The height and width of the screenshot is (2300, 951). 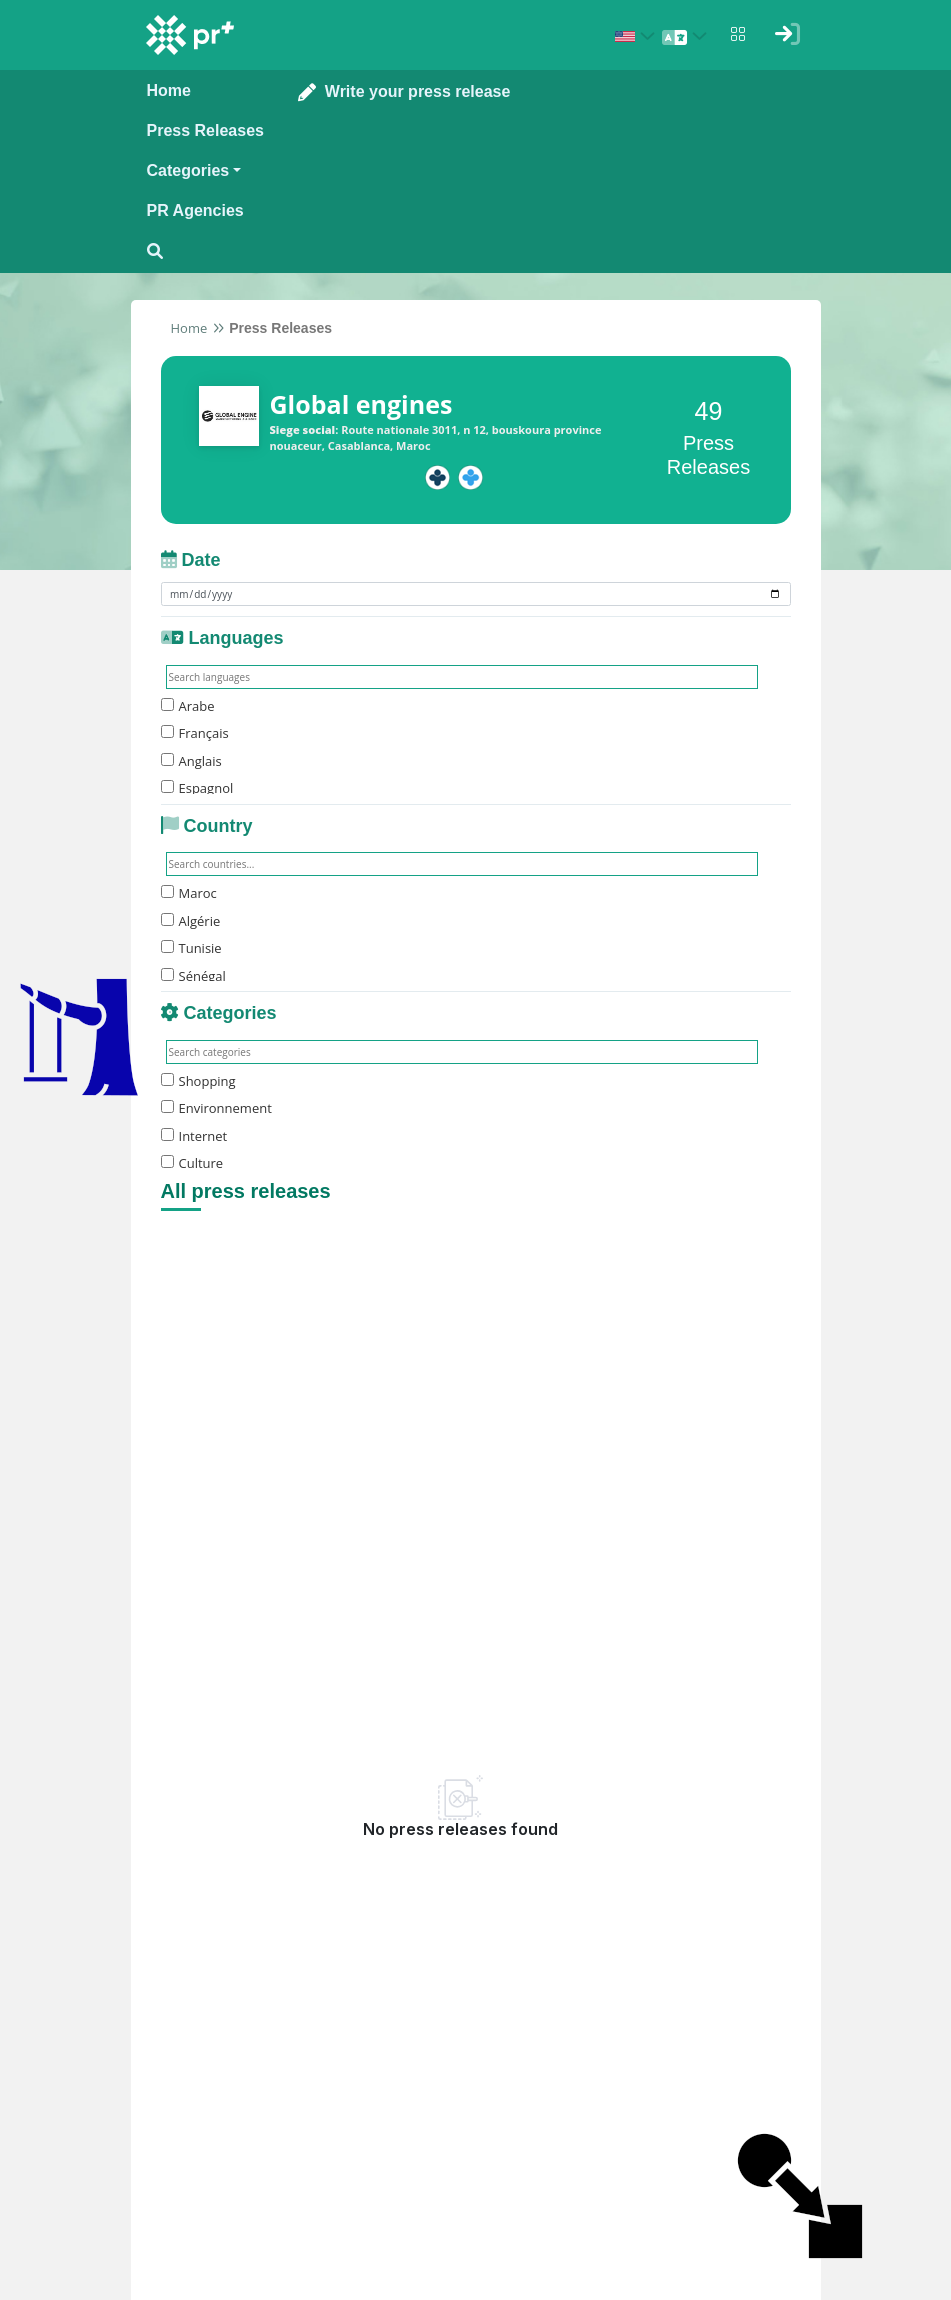 What do you see at coordinates (79, 1037) in the screenshot?
I see `access playground or recreational areas` at bounding box center [79, 1037].